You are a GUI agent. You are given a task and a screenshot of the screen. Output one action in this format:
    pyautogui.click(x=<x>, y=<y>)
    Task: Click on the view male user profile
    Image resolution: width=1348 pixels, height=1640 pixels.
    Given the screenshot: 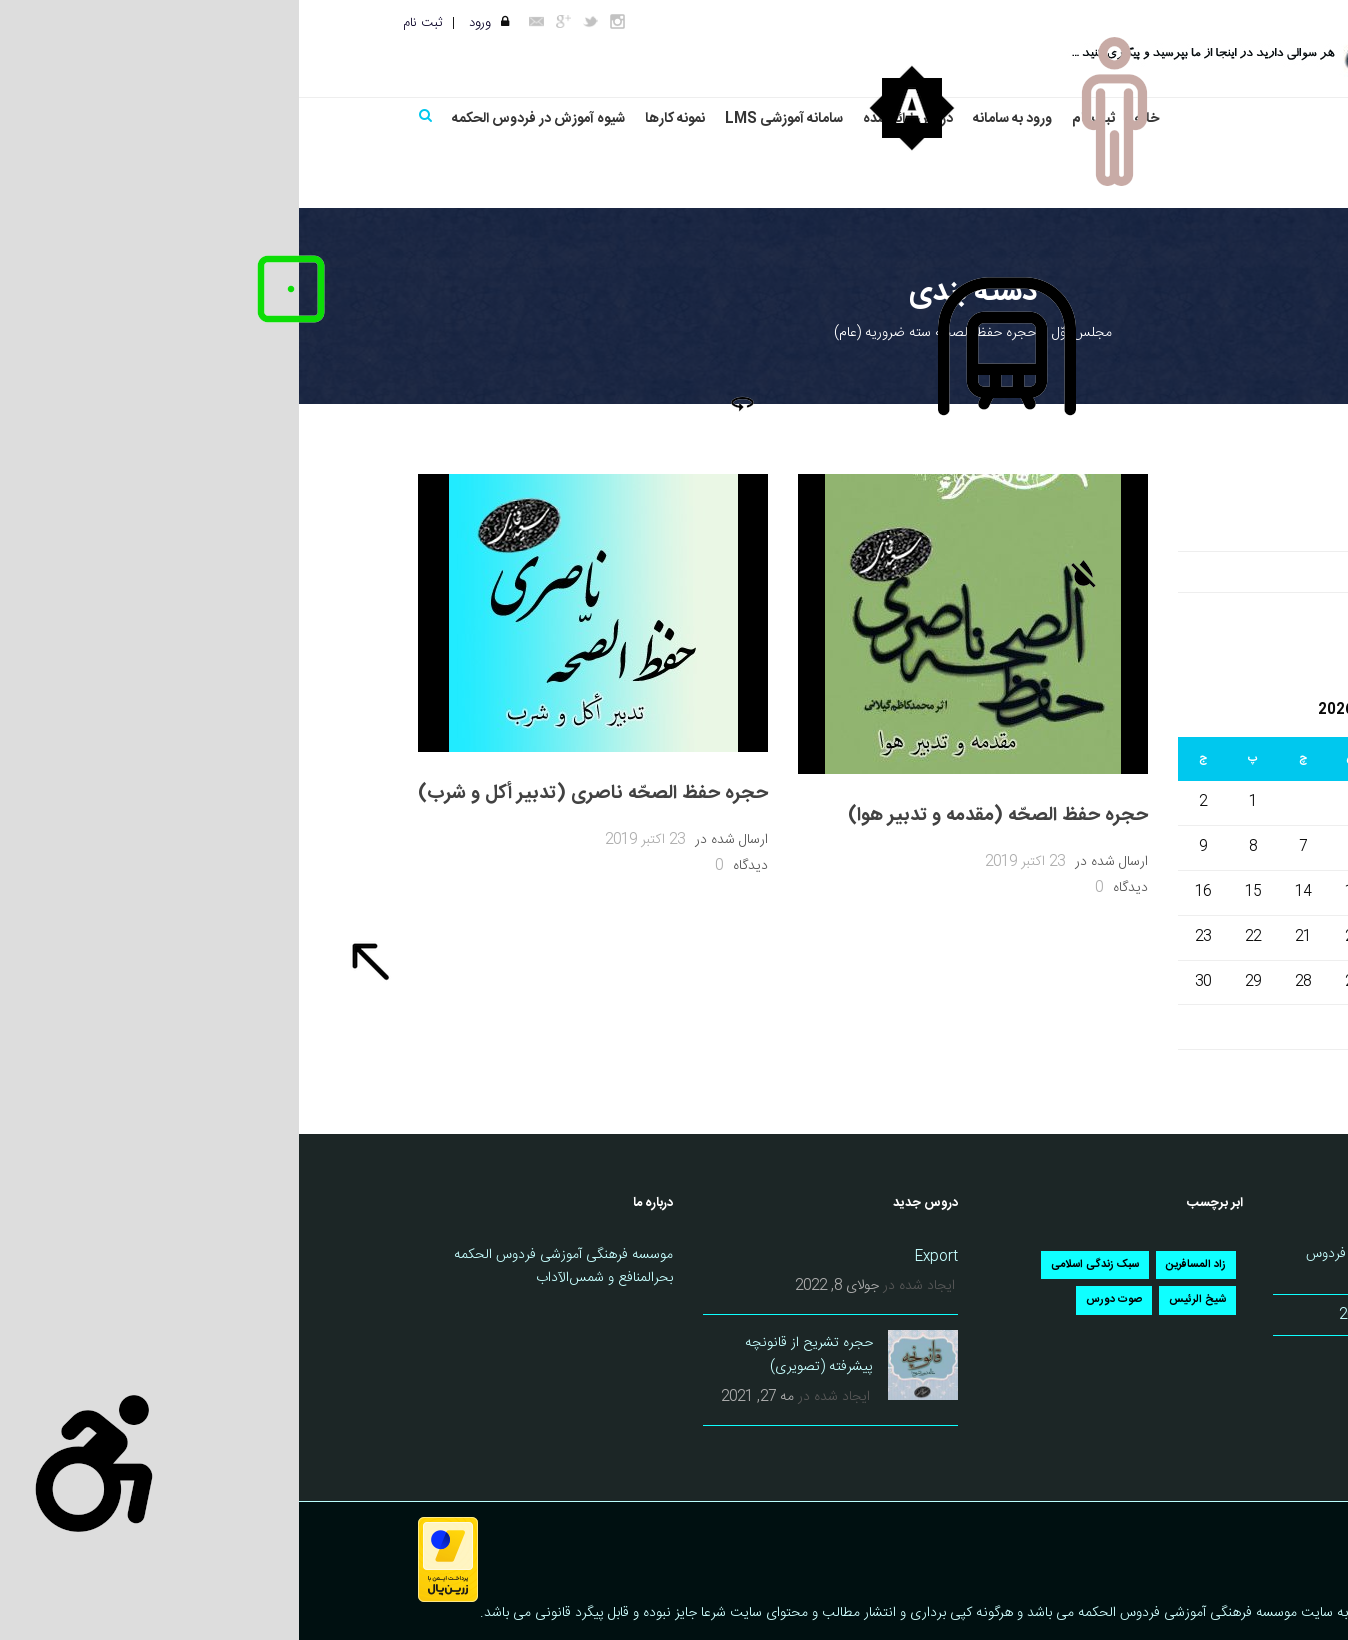 What is the action you would take?
    pyautogui.click(x=1114, y=111)
    